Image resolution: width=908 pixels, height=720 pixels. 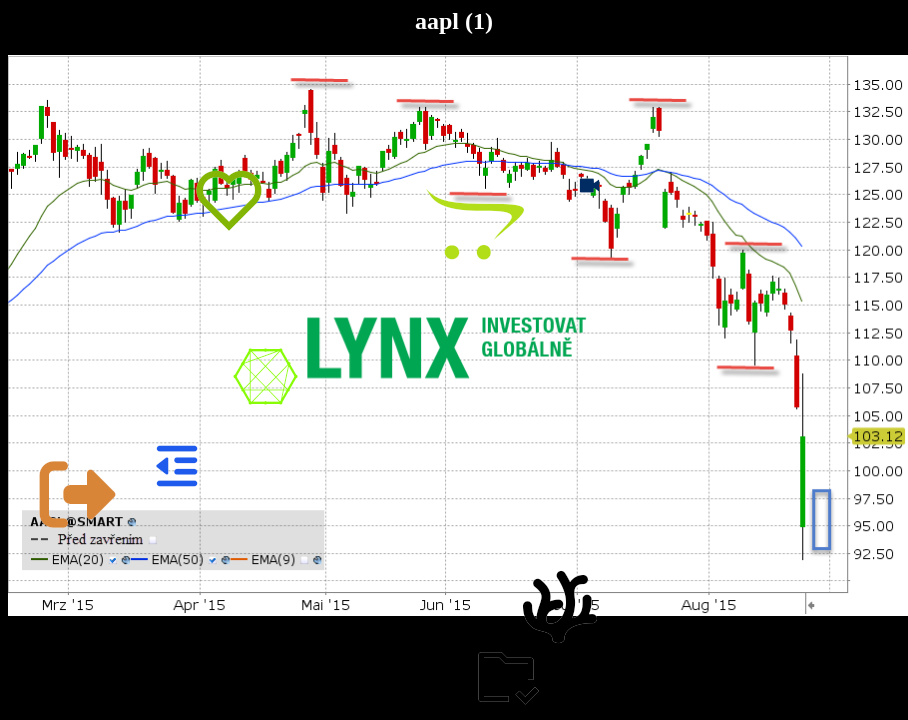 What do you see at coordinates (77, 494) in the screenshot?
I see `log out of your account` at bounding box center [77, 494].